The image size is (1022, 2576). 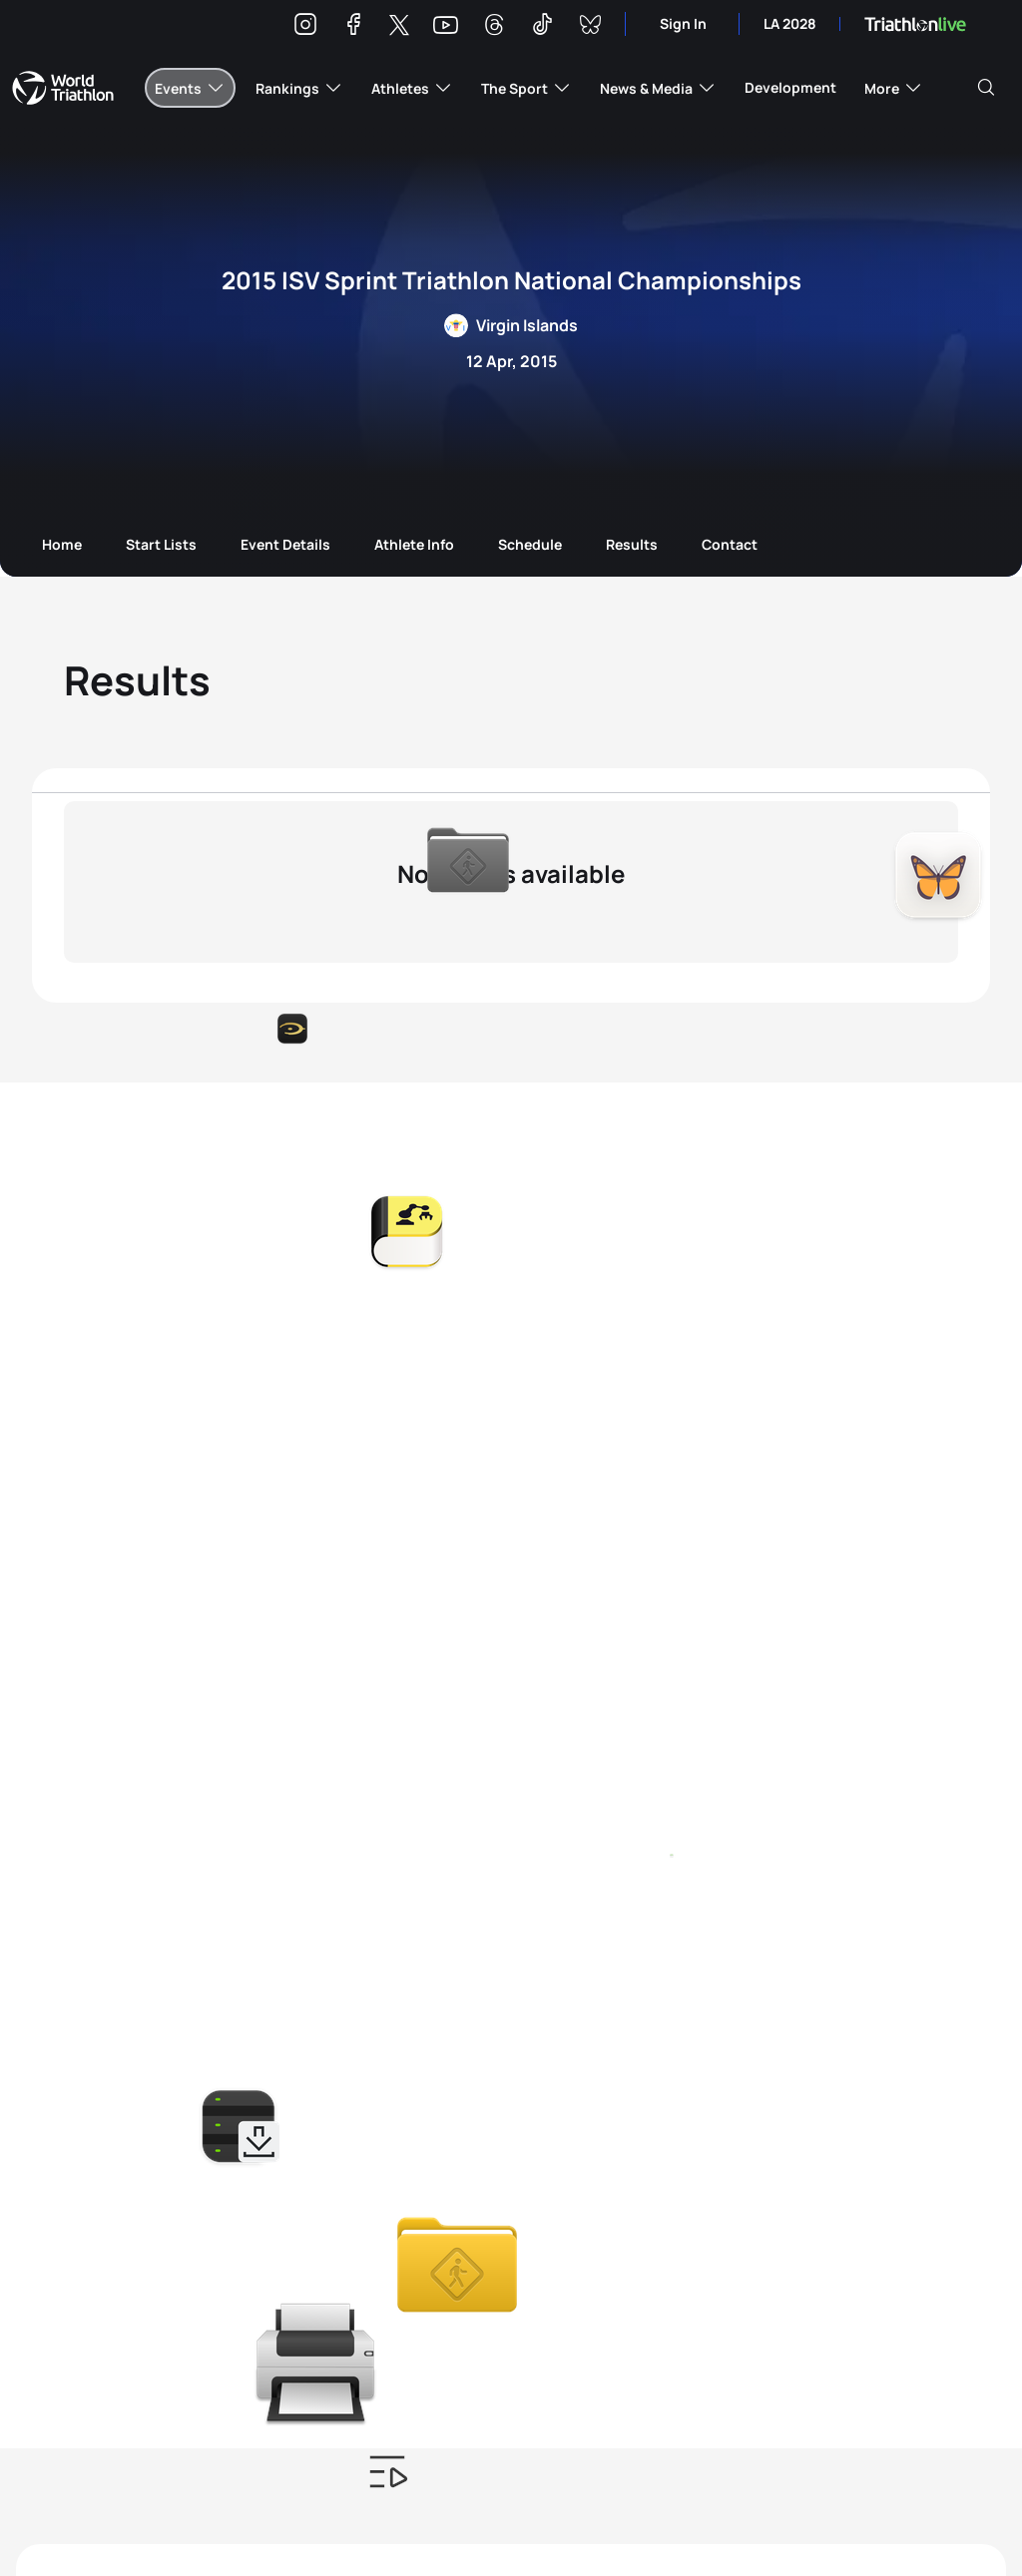 I want to click on access printer settings and preferences, so click(x=315, y=2363).